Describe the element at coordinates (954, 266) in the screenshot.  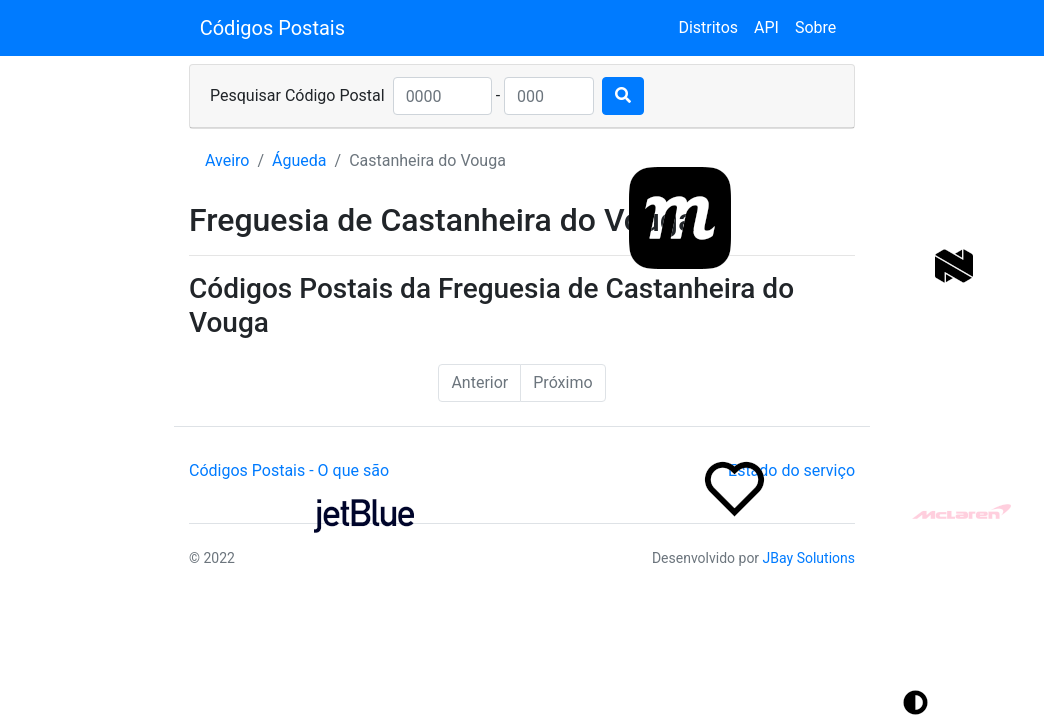
I see `nordic semiconductor company logo` at that location.